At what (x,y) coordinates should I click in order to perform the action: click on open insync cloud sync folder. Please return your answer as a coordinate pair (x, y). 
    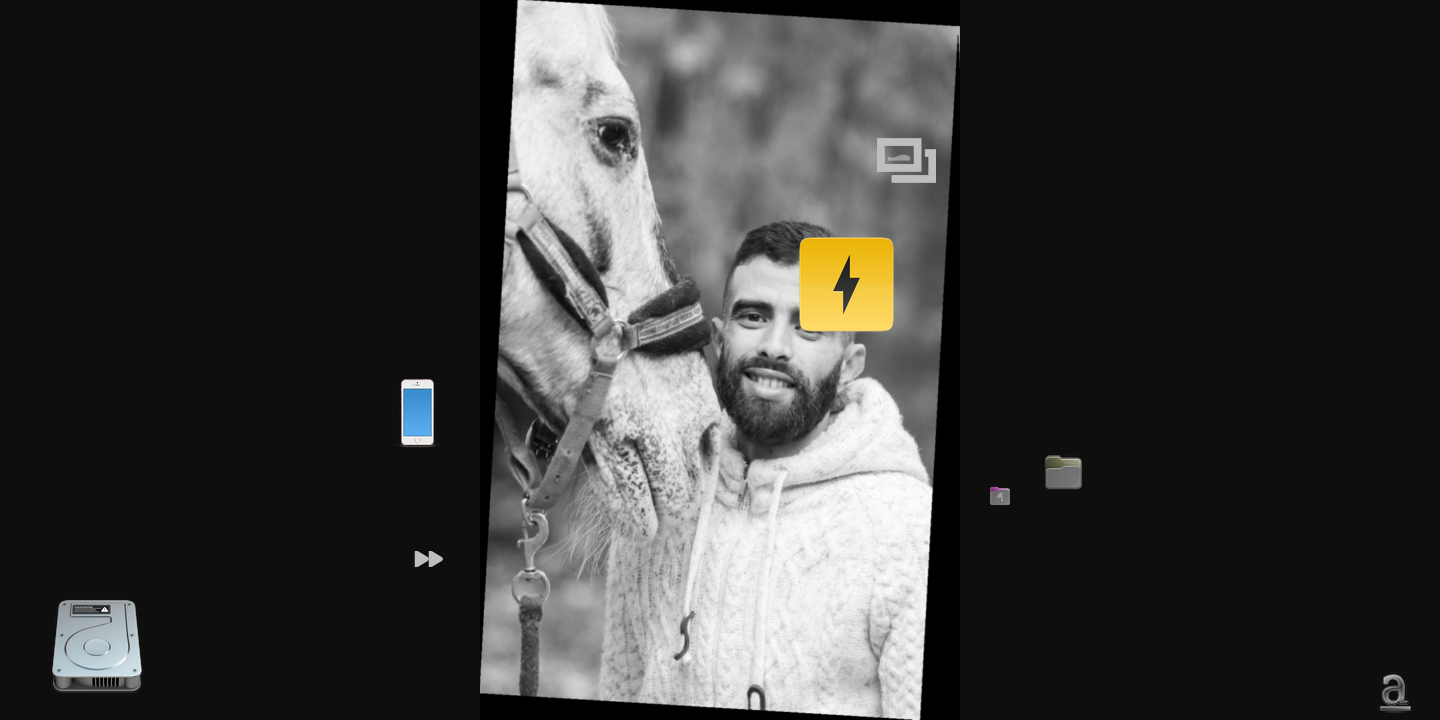
    Looking at the image, I should click on (1000, 496).